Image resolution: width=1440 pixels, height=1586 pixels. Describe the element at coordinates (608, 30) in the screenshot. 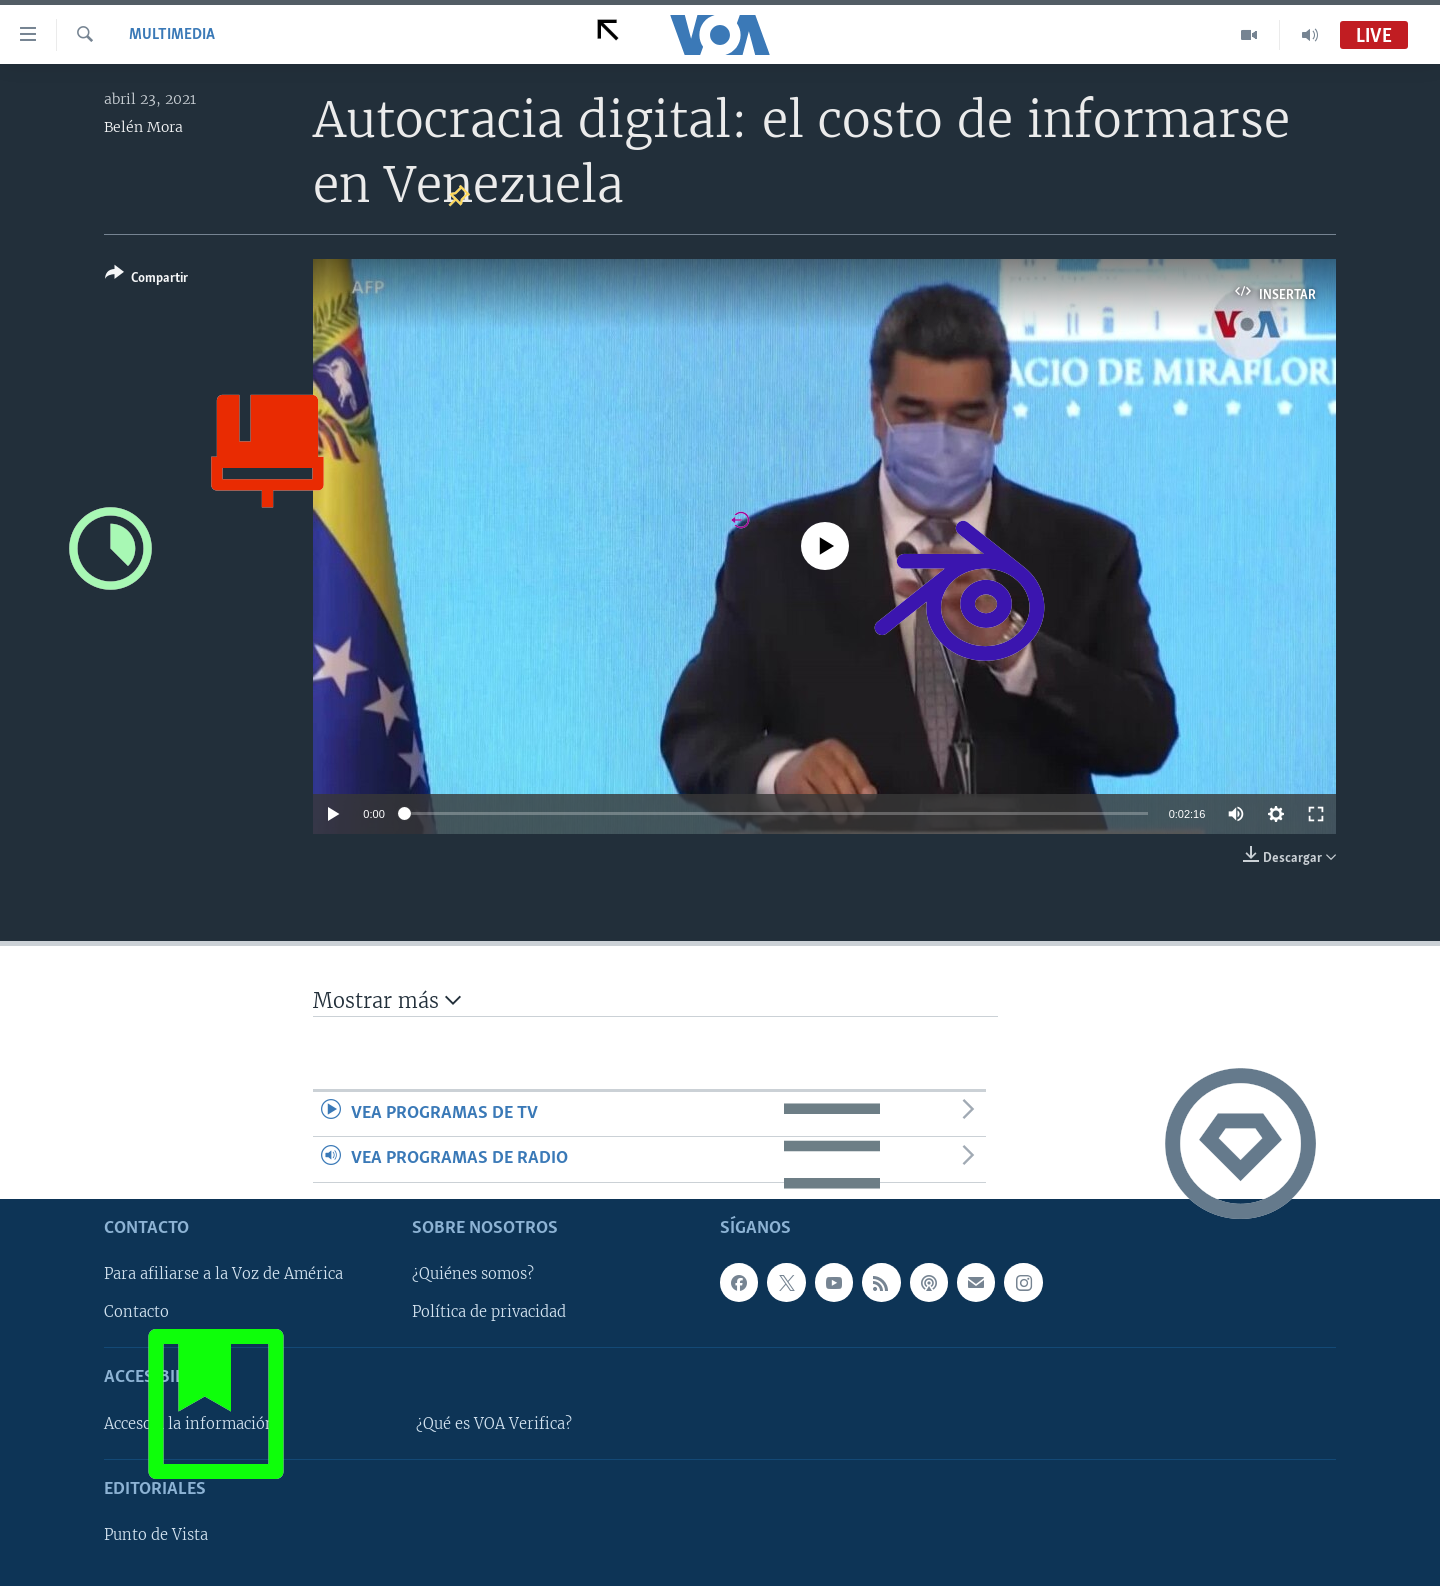

I see `navigate back and up in the interface` at that location.